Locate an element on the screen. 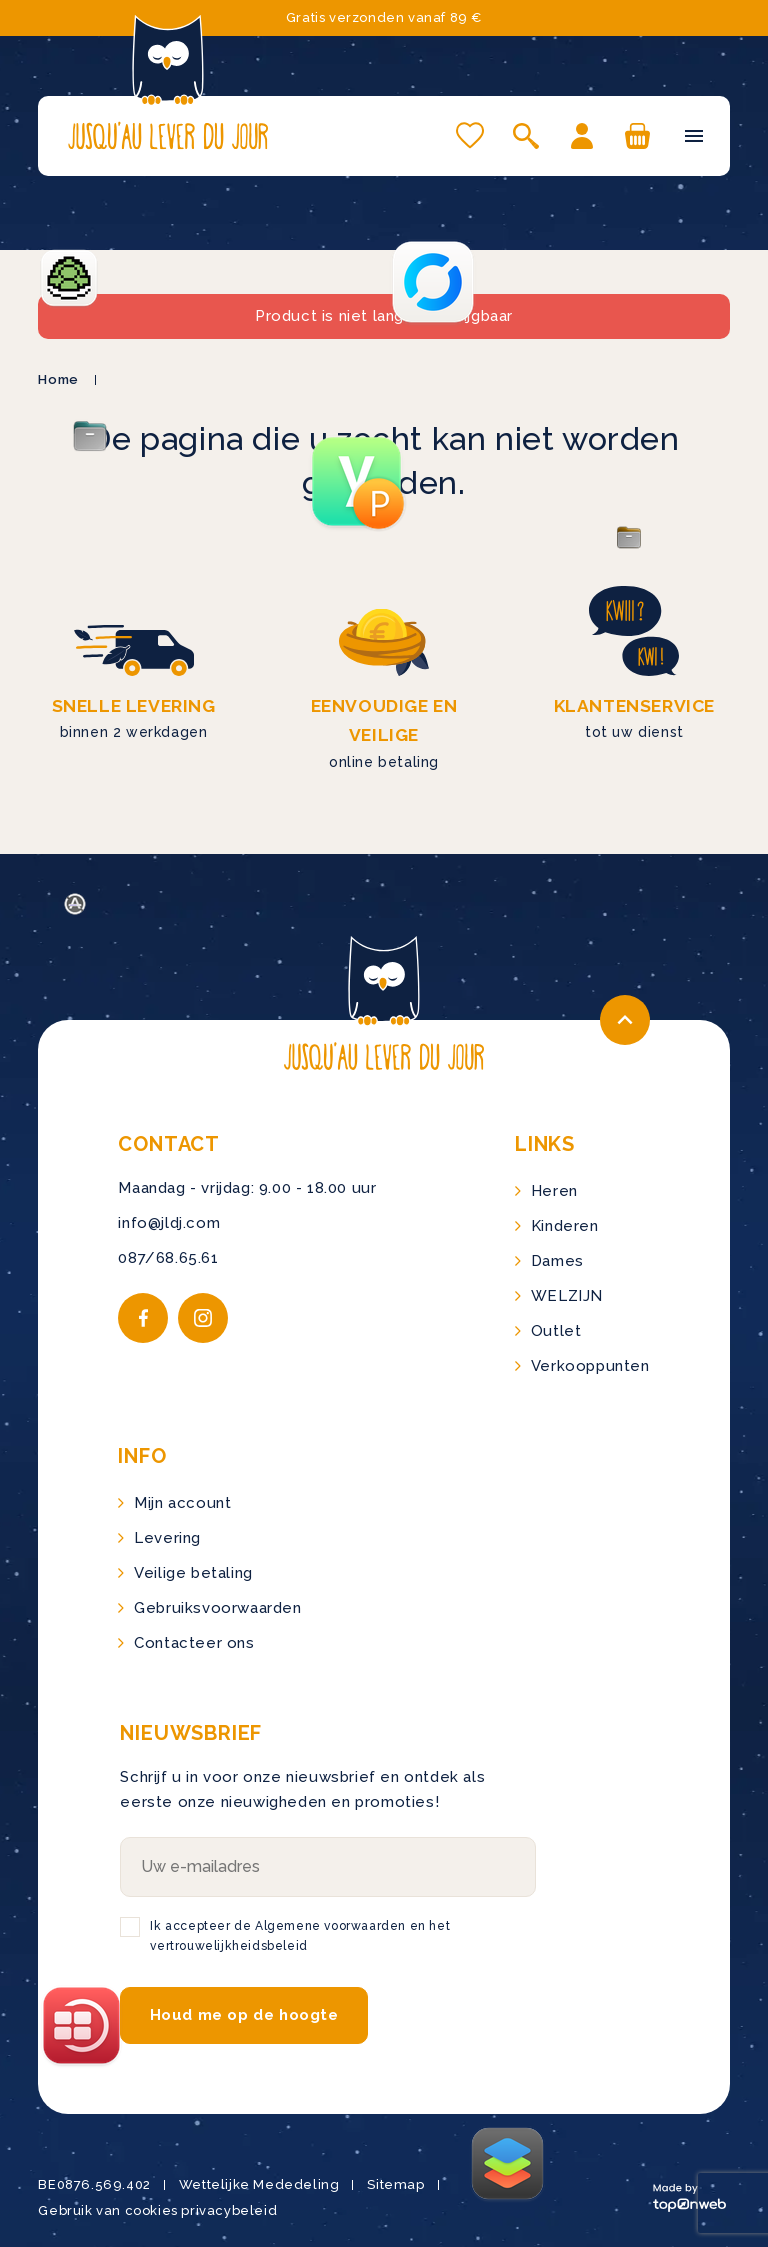 Image resolution: width=768 pixels, height=2247 pixels. open turtl secure note-taking app is located at coordinates (69, 278).